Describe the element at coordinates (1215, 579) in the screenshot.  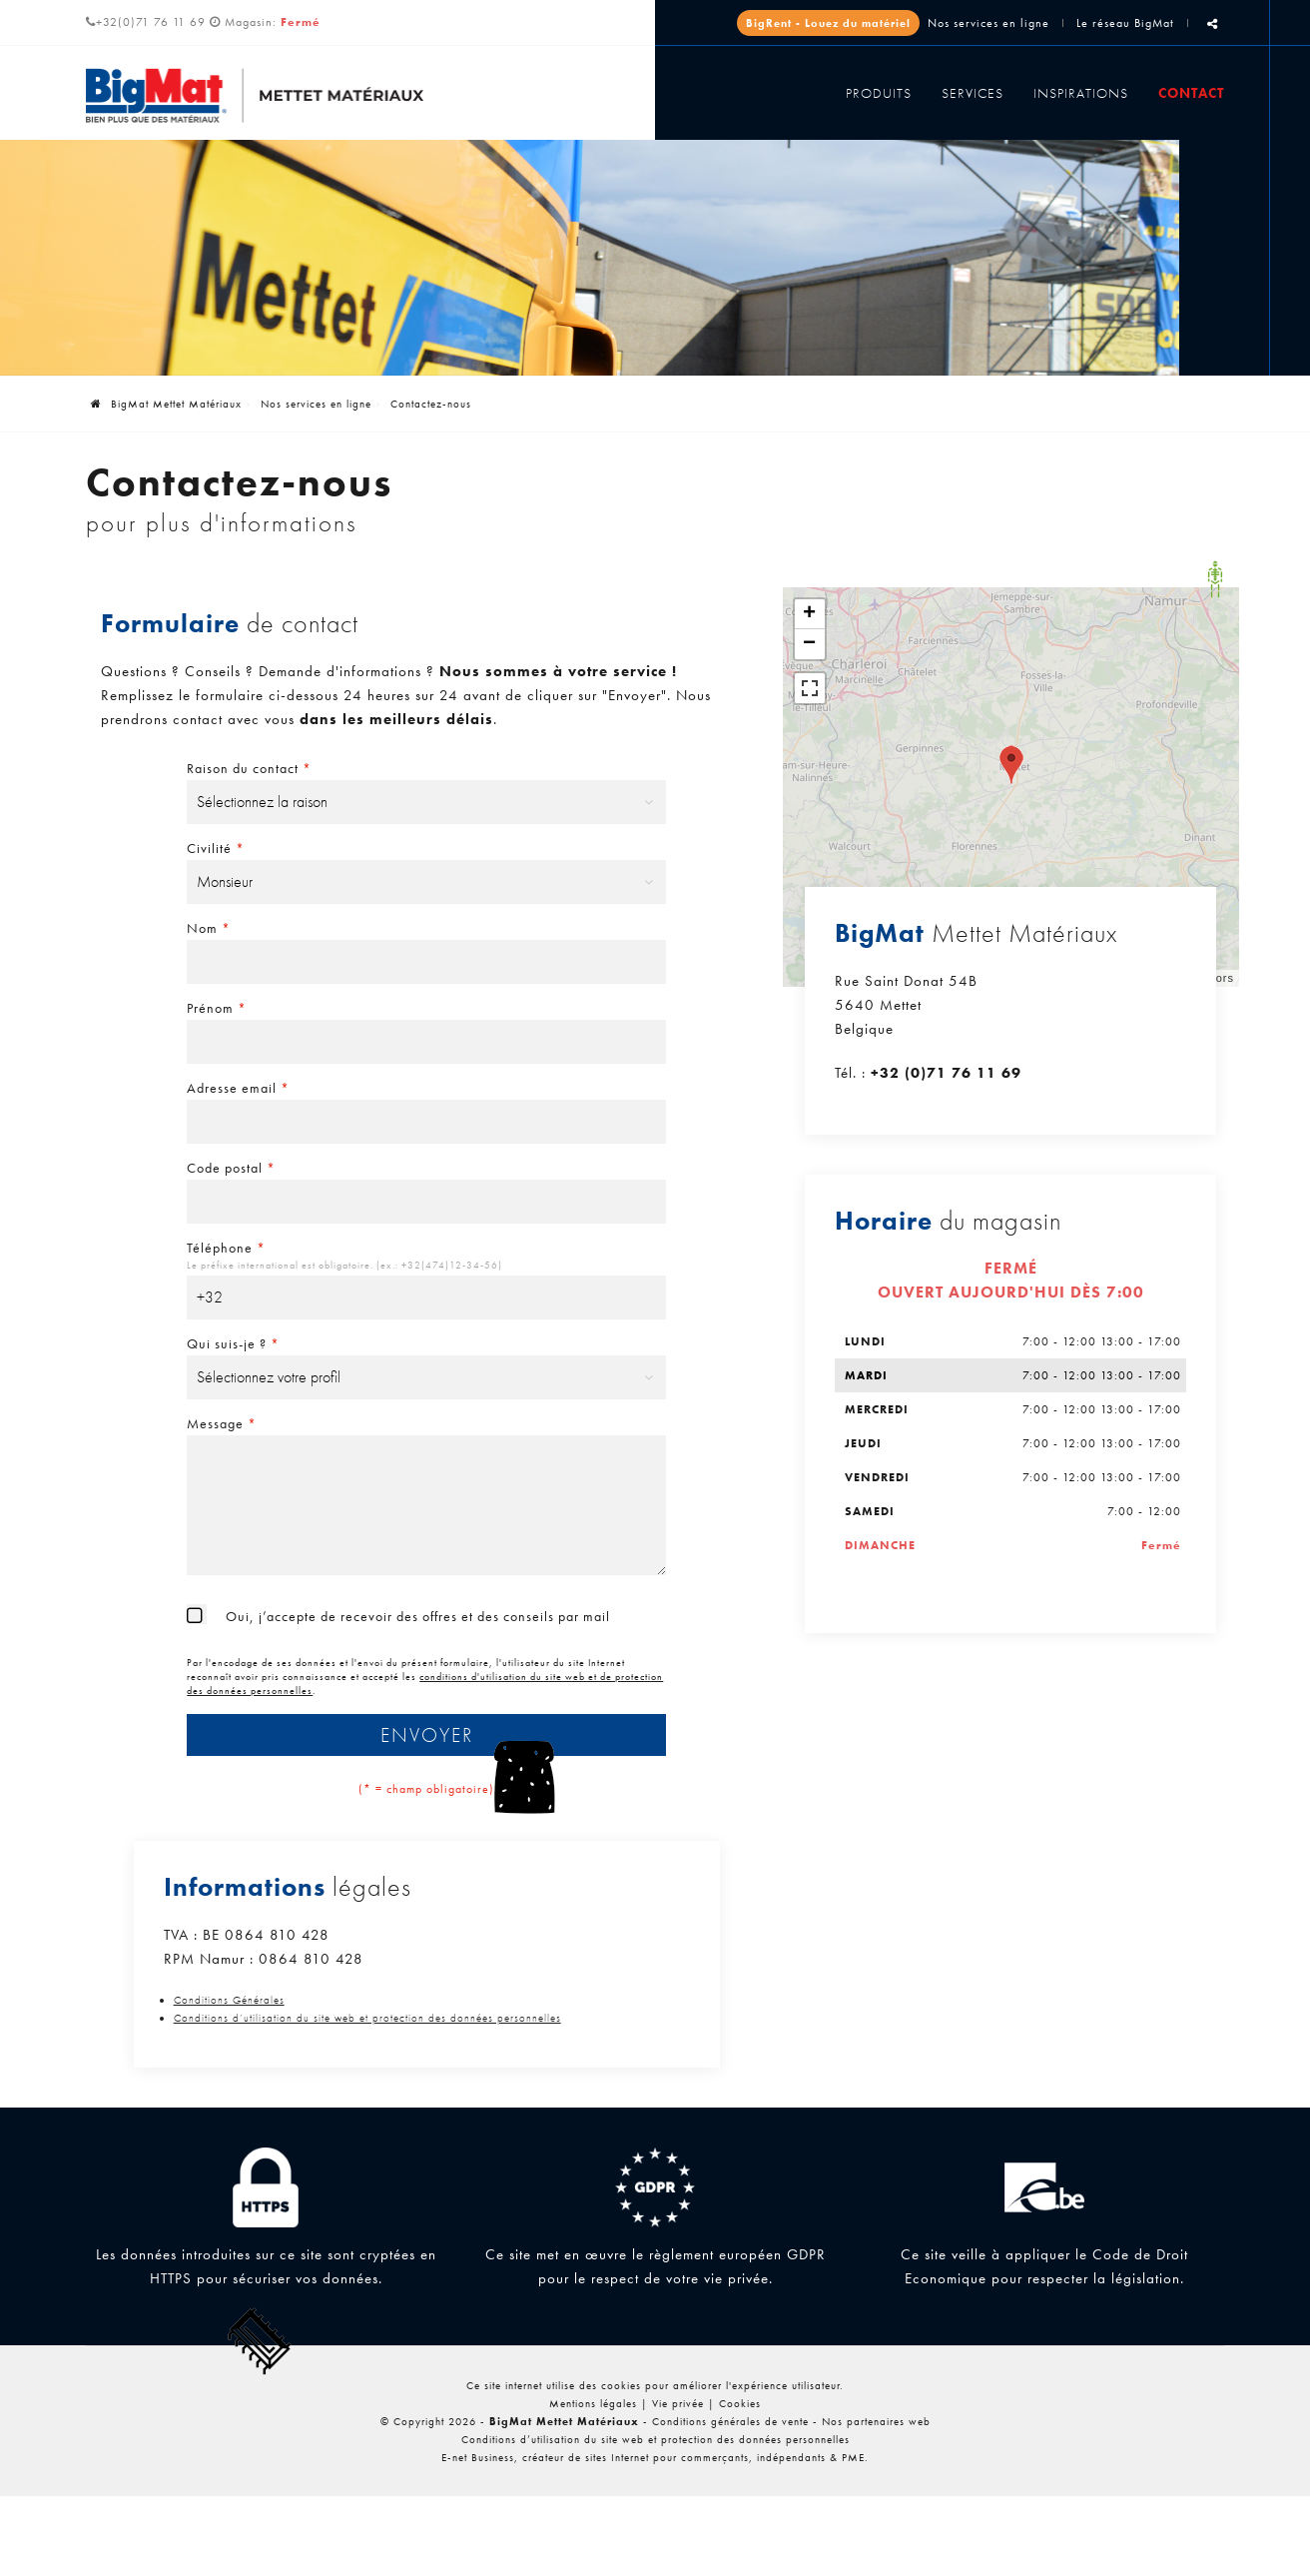
I see `indicates a skeleton or bone-related game element` at that location.